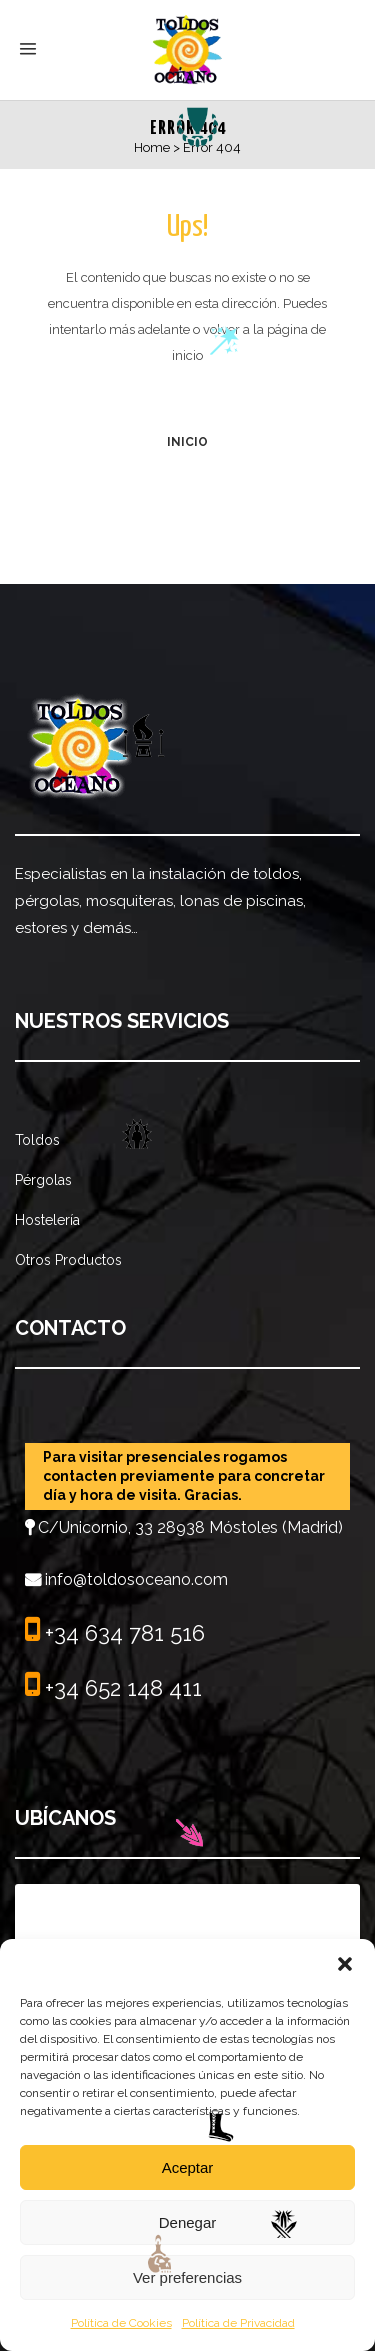 The height and width of the screenshot is (2351, 375). Describe the element at coordinates (284, 2224) in the screenshot. I see `activate team unity or group attack ability` at that location.